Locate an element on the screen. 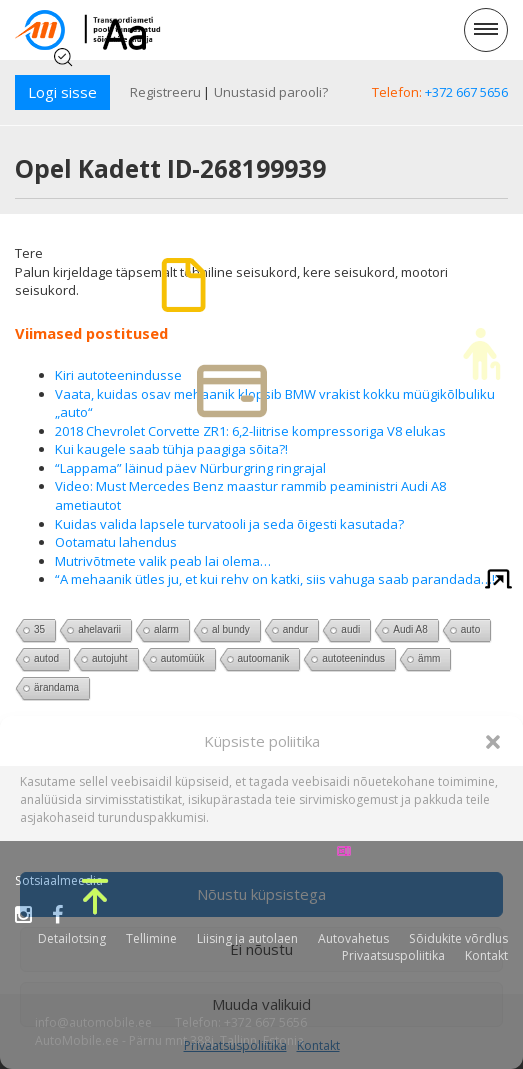 The image size is (523, 1069). open link in a new tab or window is located at coordinates (498, 578).